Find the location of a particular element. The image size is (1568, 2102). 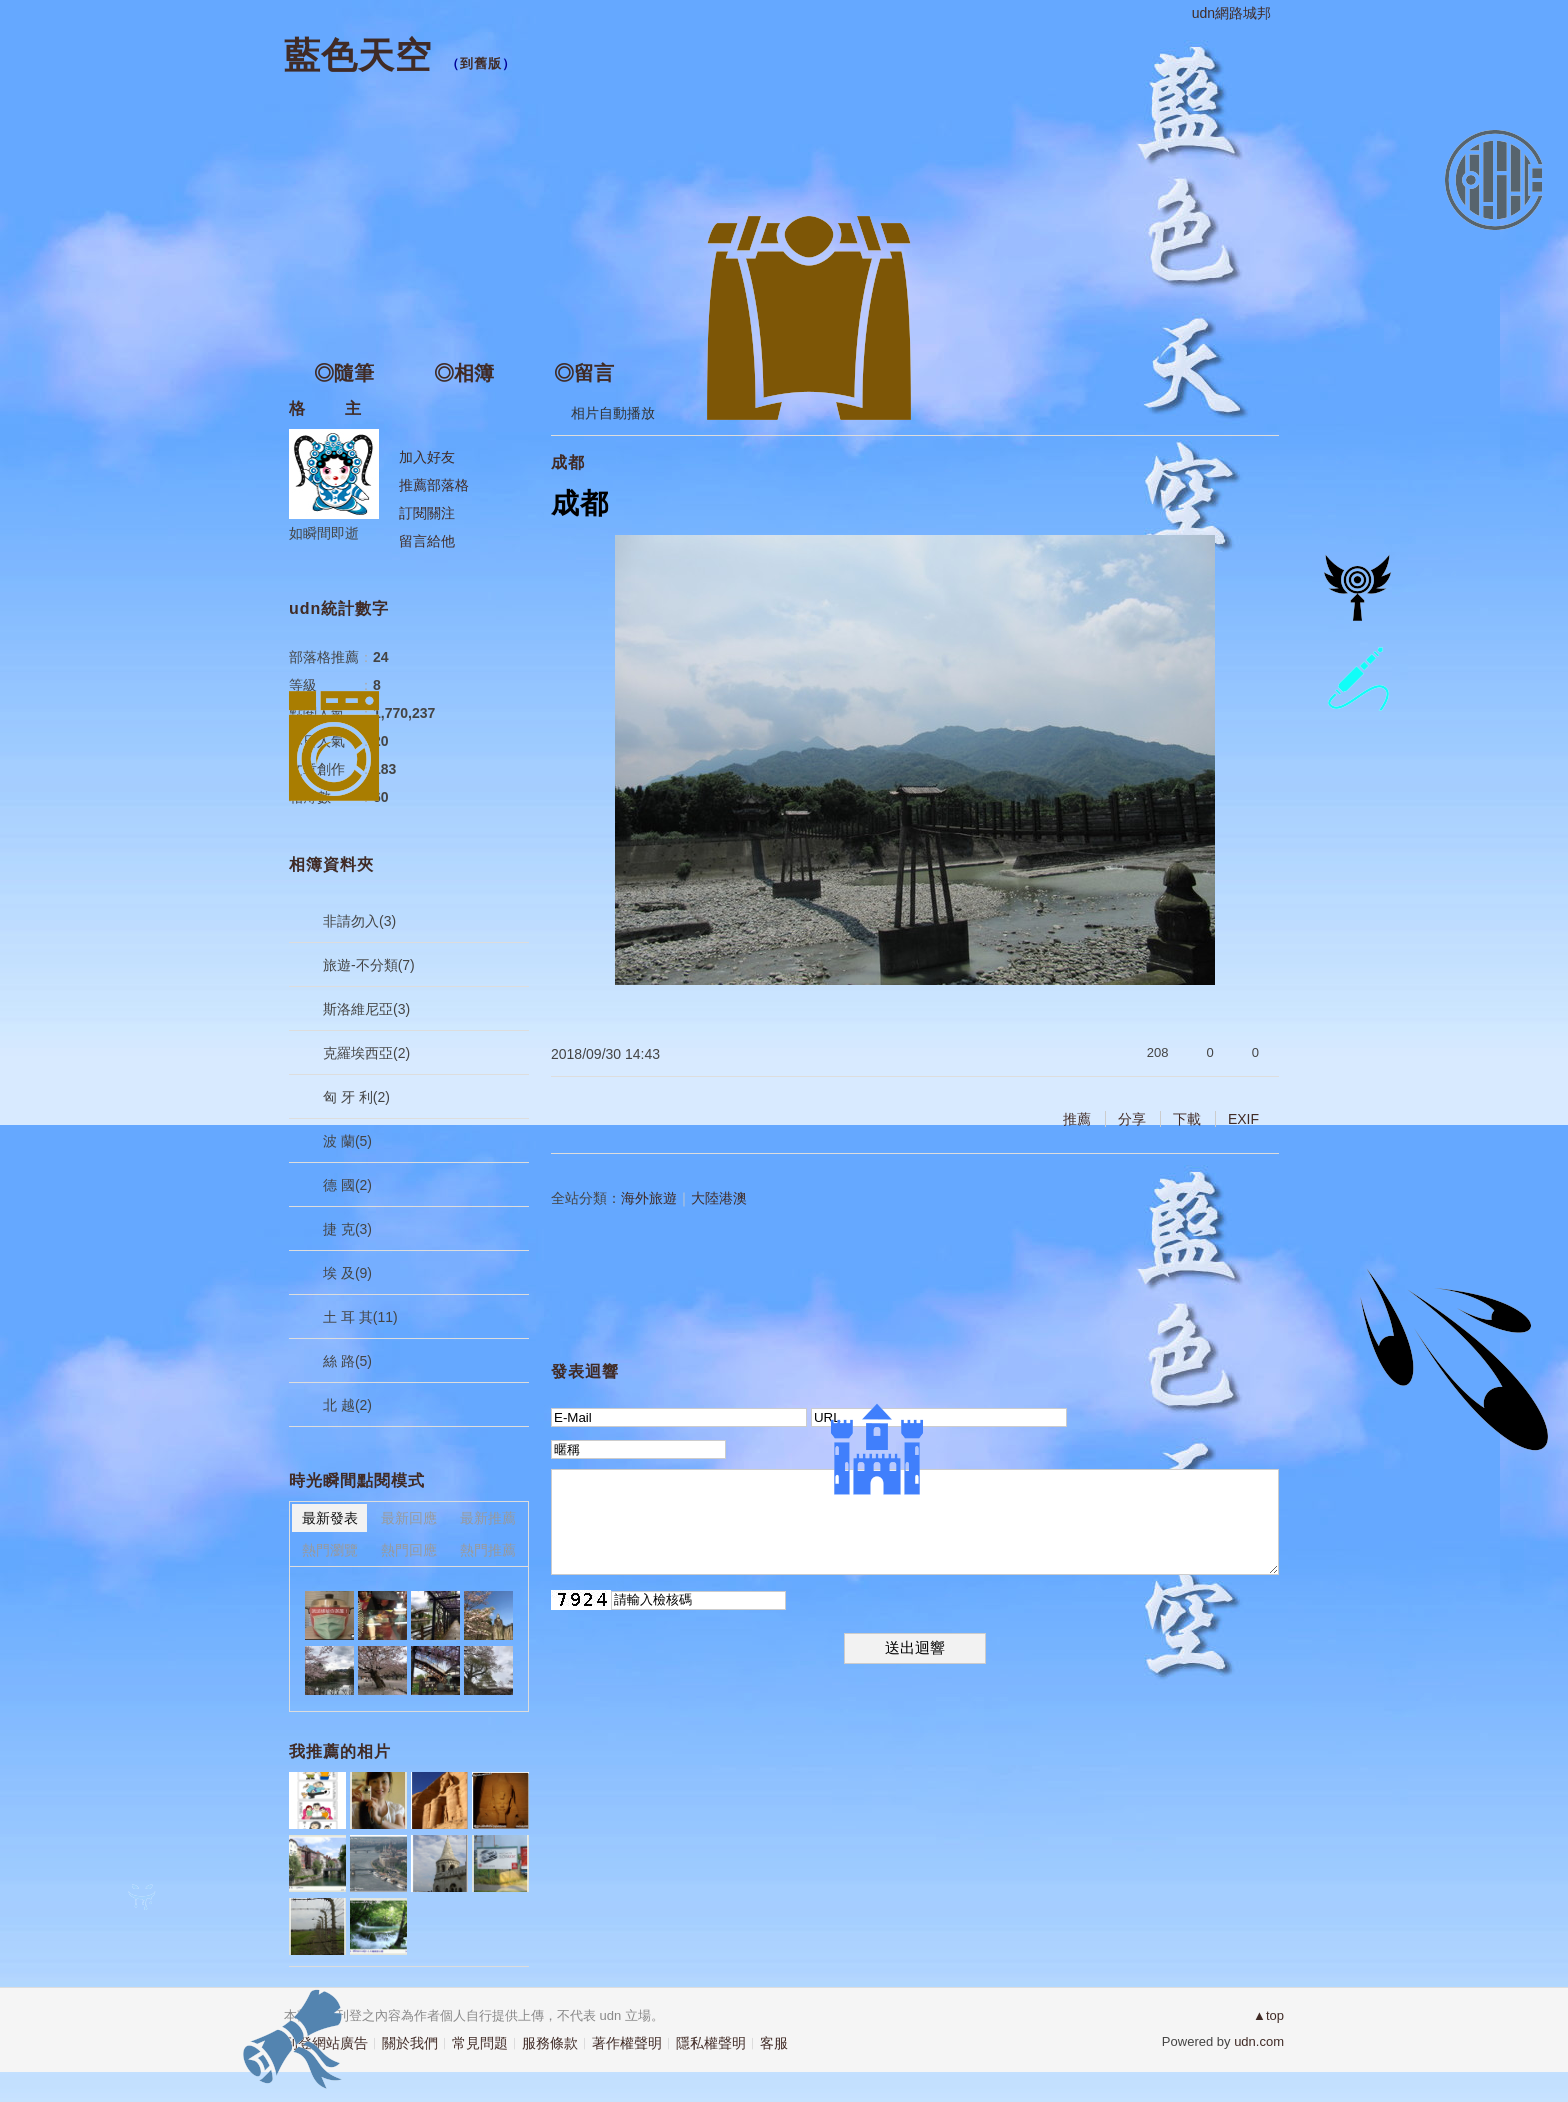

activate quick attack or strike ability is located at coordinates (1453, 1358).